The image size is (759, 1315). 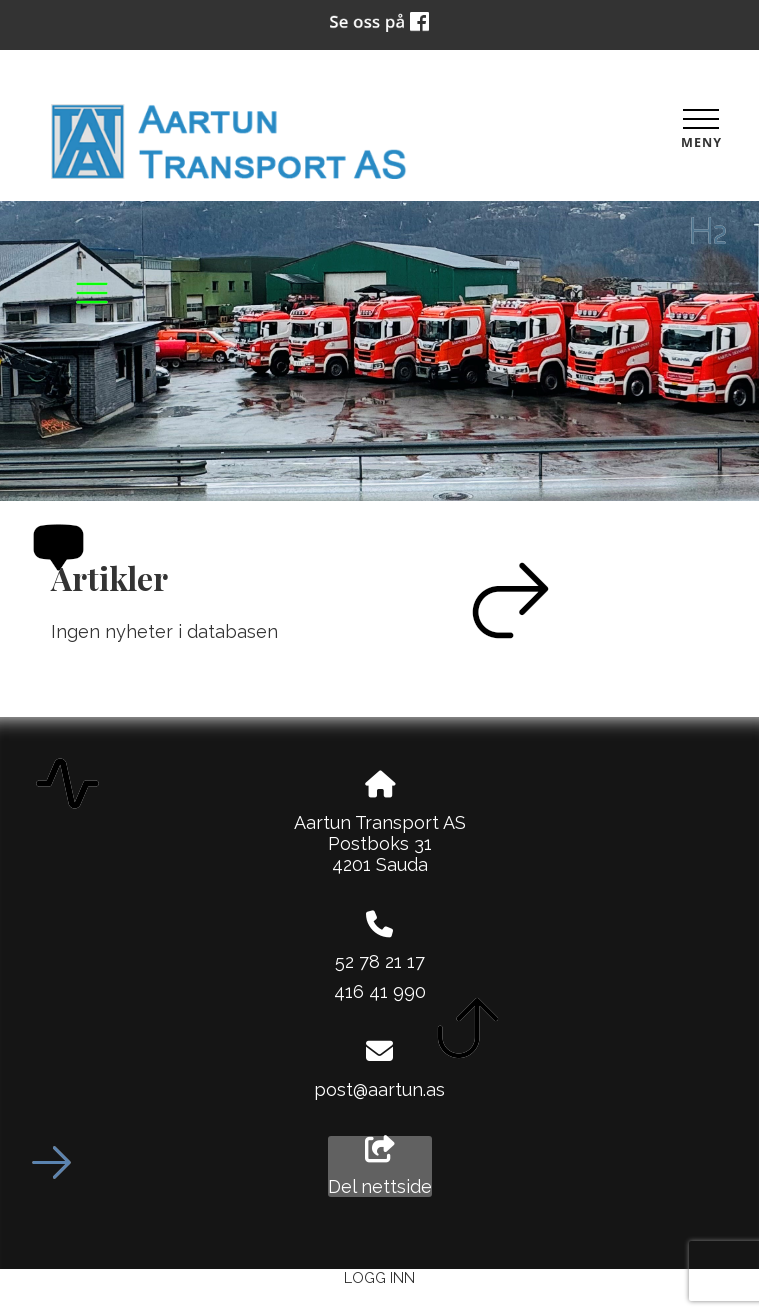 What do you see at coordinates (468, 1028) in the screenshot?
I see `go back or return to previous state` at bounding box center [468, 1028].